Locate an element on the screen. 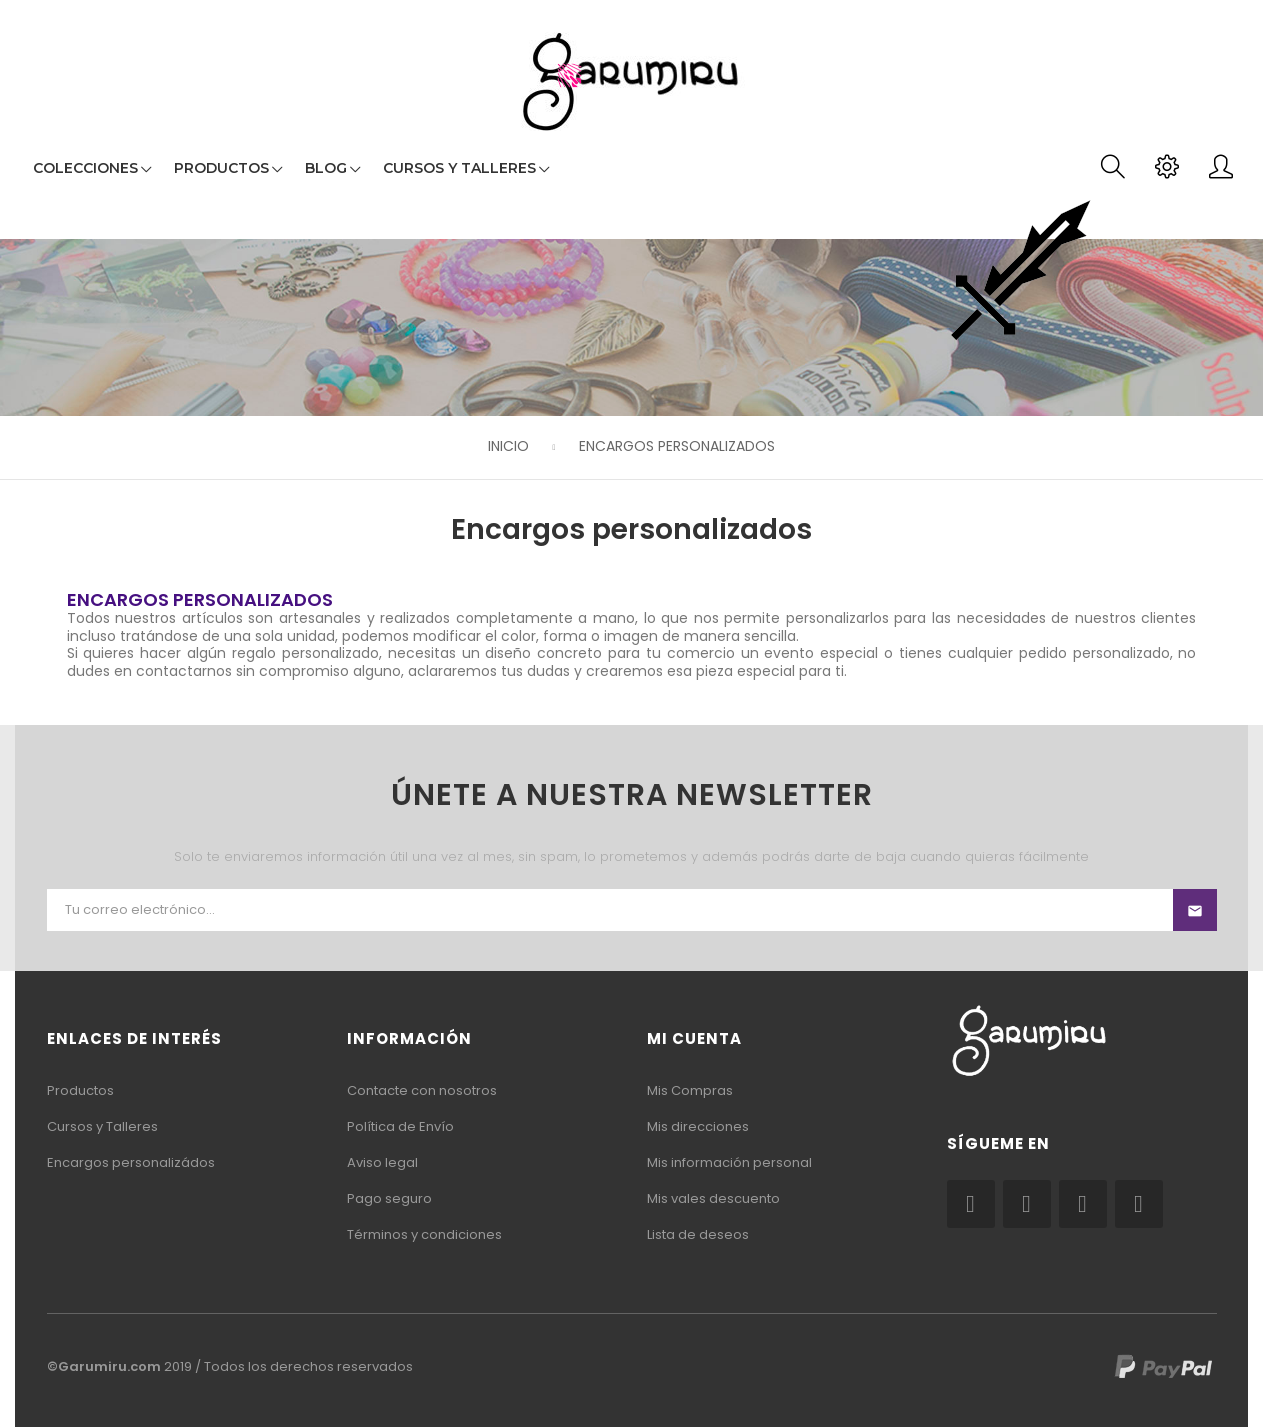 Image resolution: width=1263 pixels, height=1427 pixels. equip a broken or shattered weapon is located at coordinates (1019, 272).